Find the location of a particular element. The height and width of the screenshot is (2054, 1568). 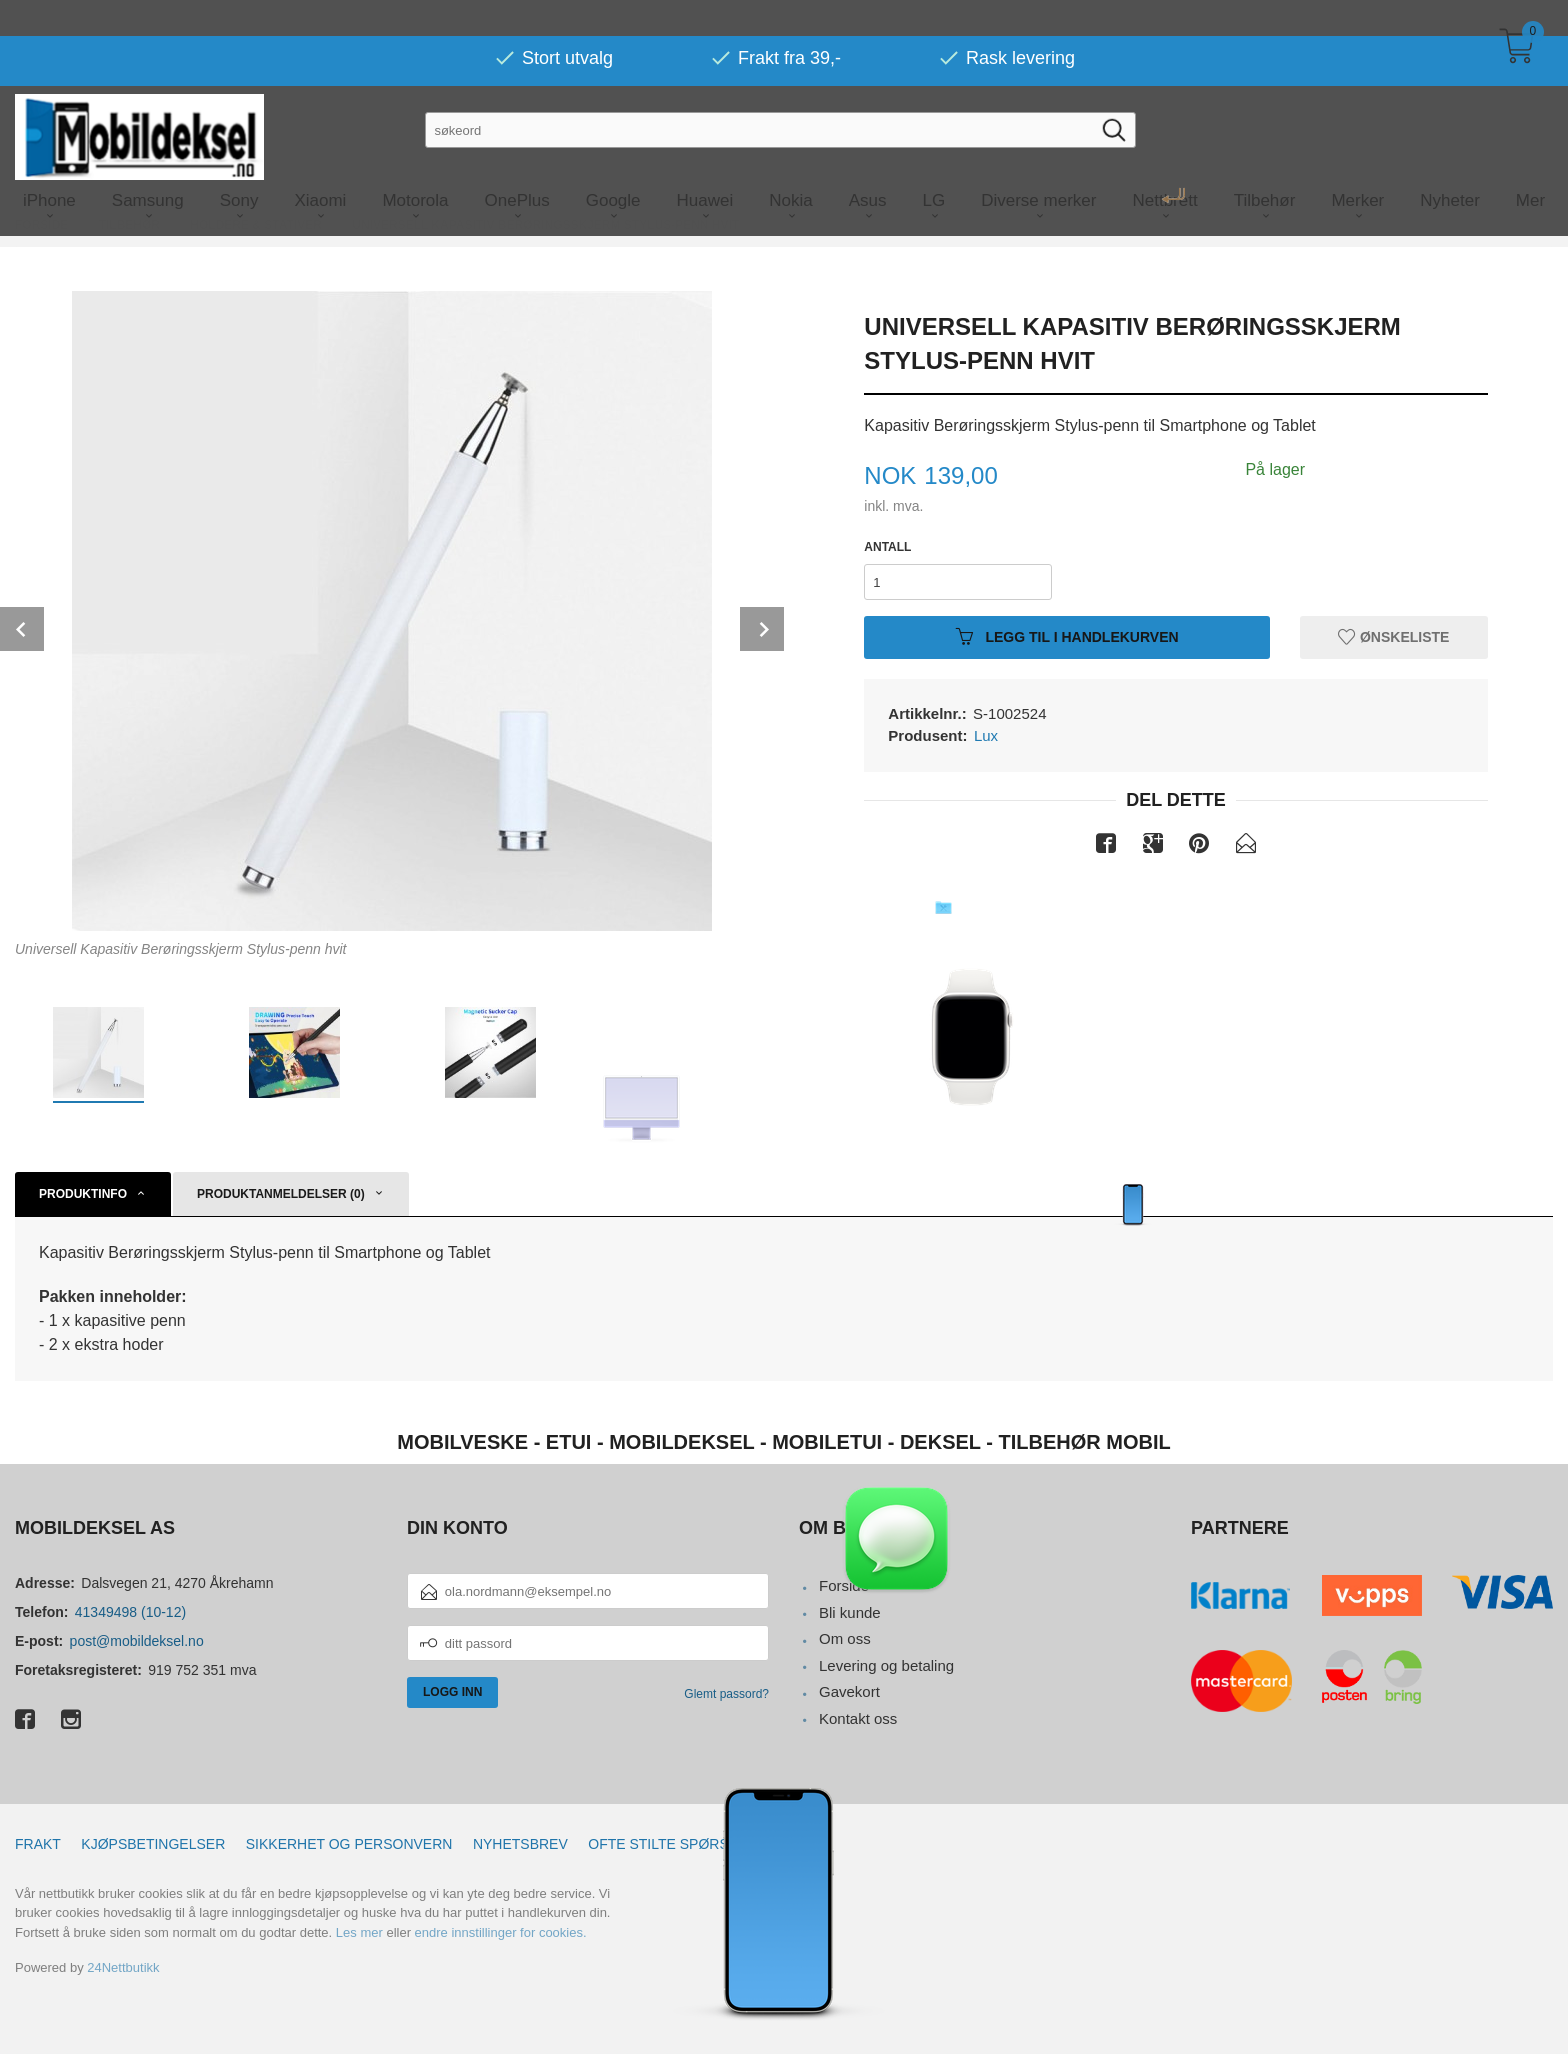

apple watch series 5-7 device icon is located at coordinates (971, 1037).